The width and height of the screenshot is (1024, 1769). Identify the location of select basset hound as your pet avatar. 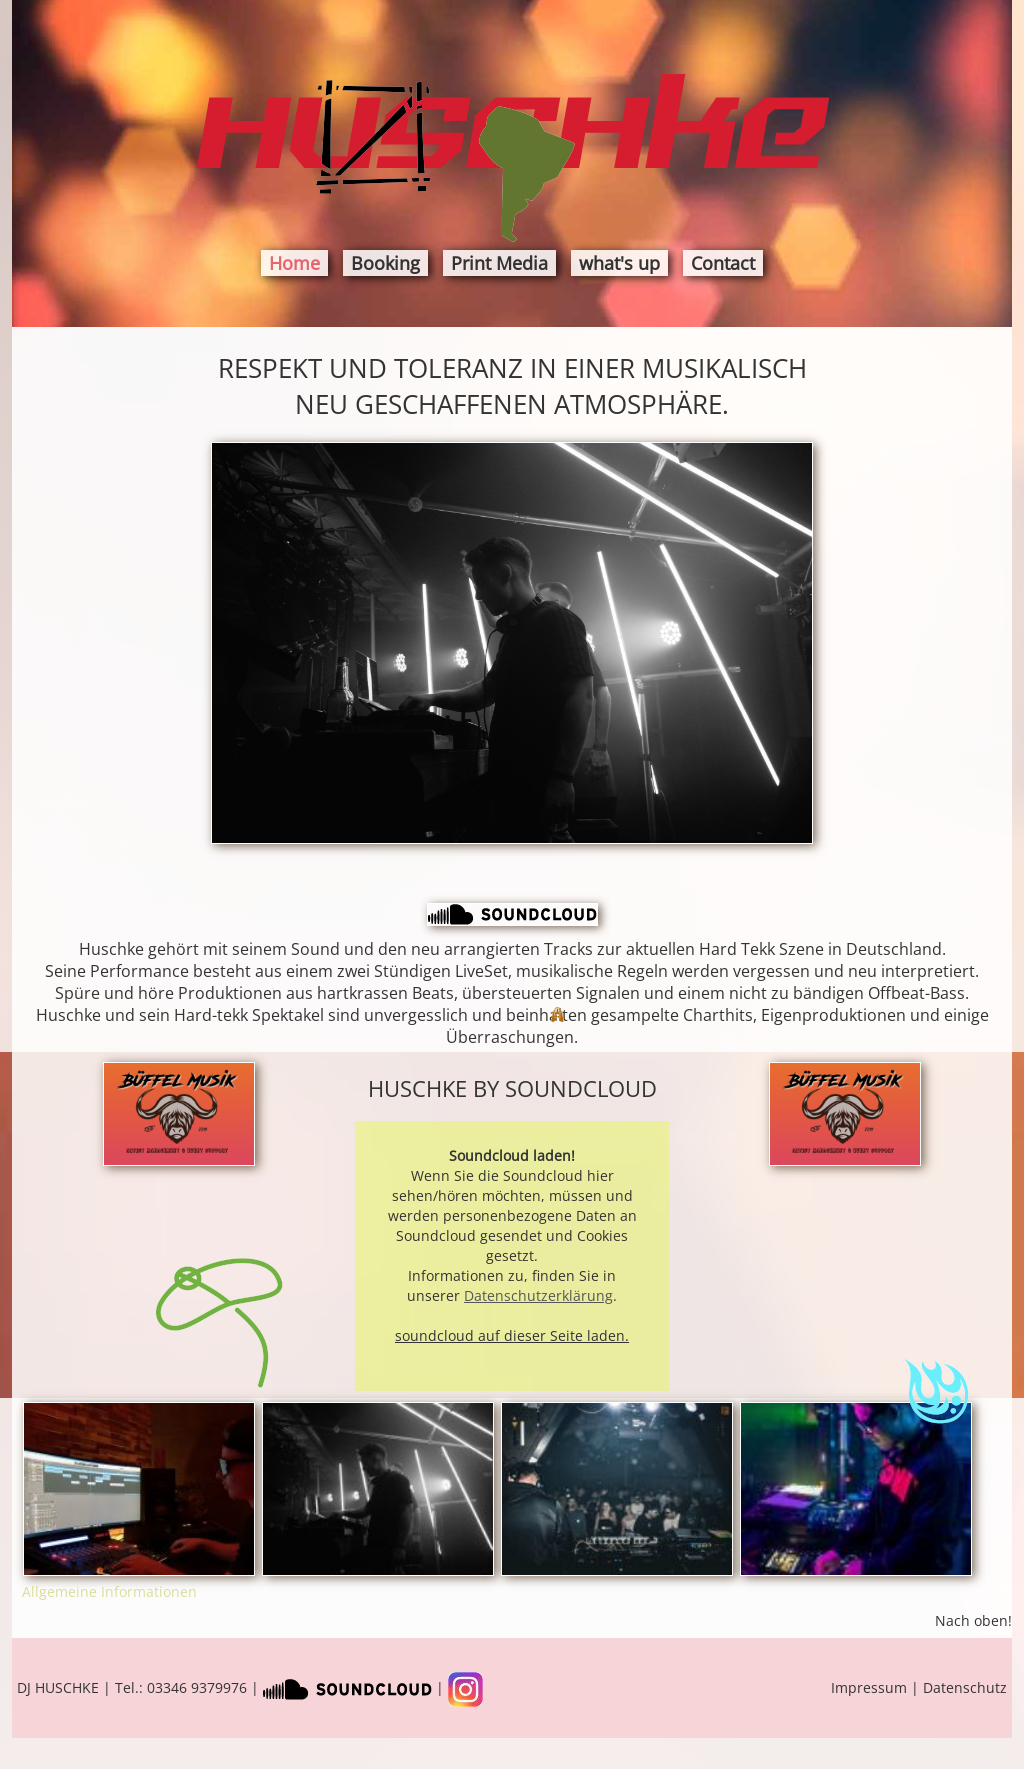
(557, 1014).